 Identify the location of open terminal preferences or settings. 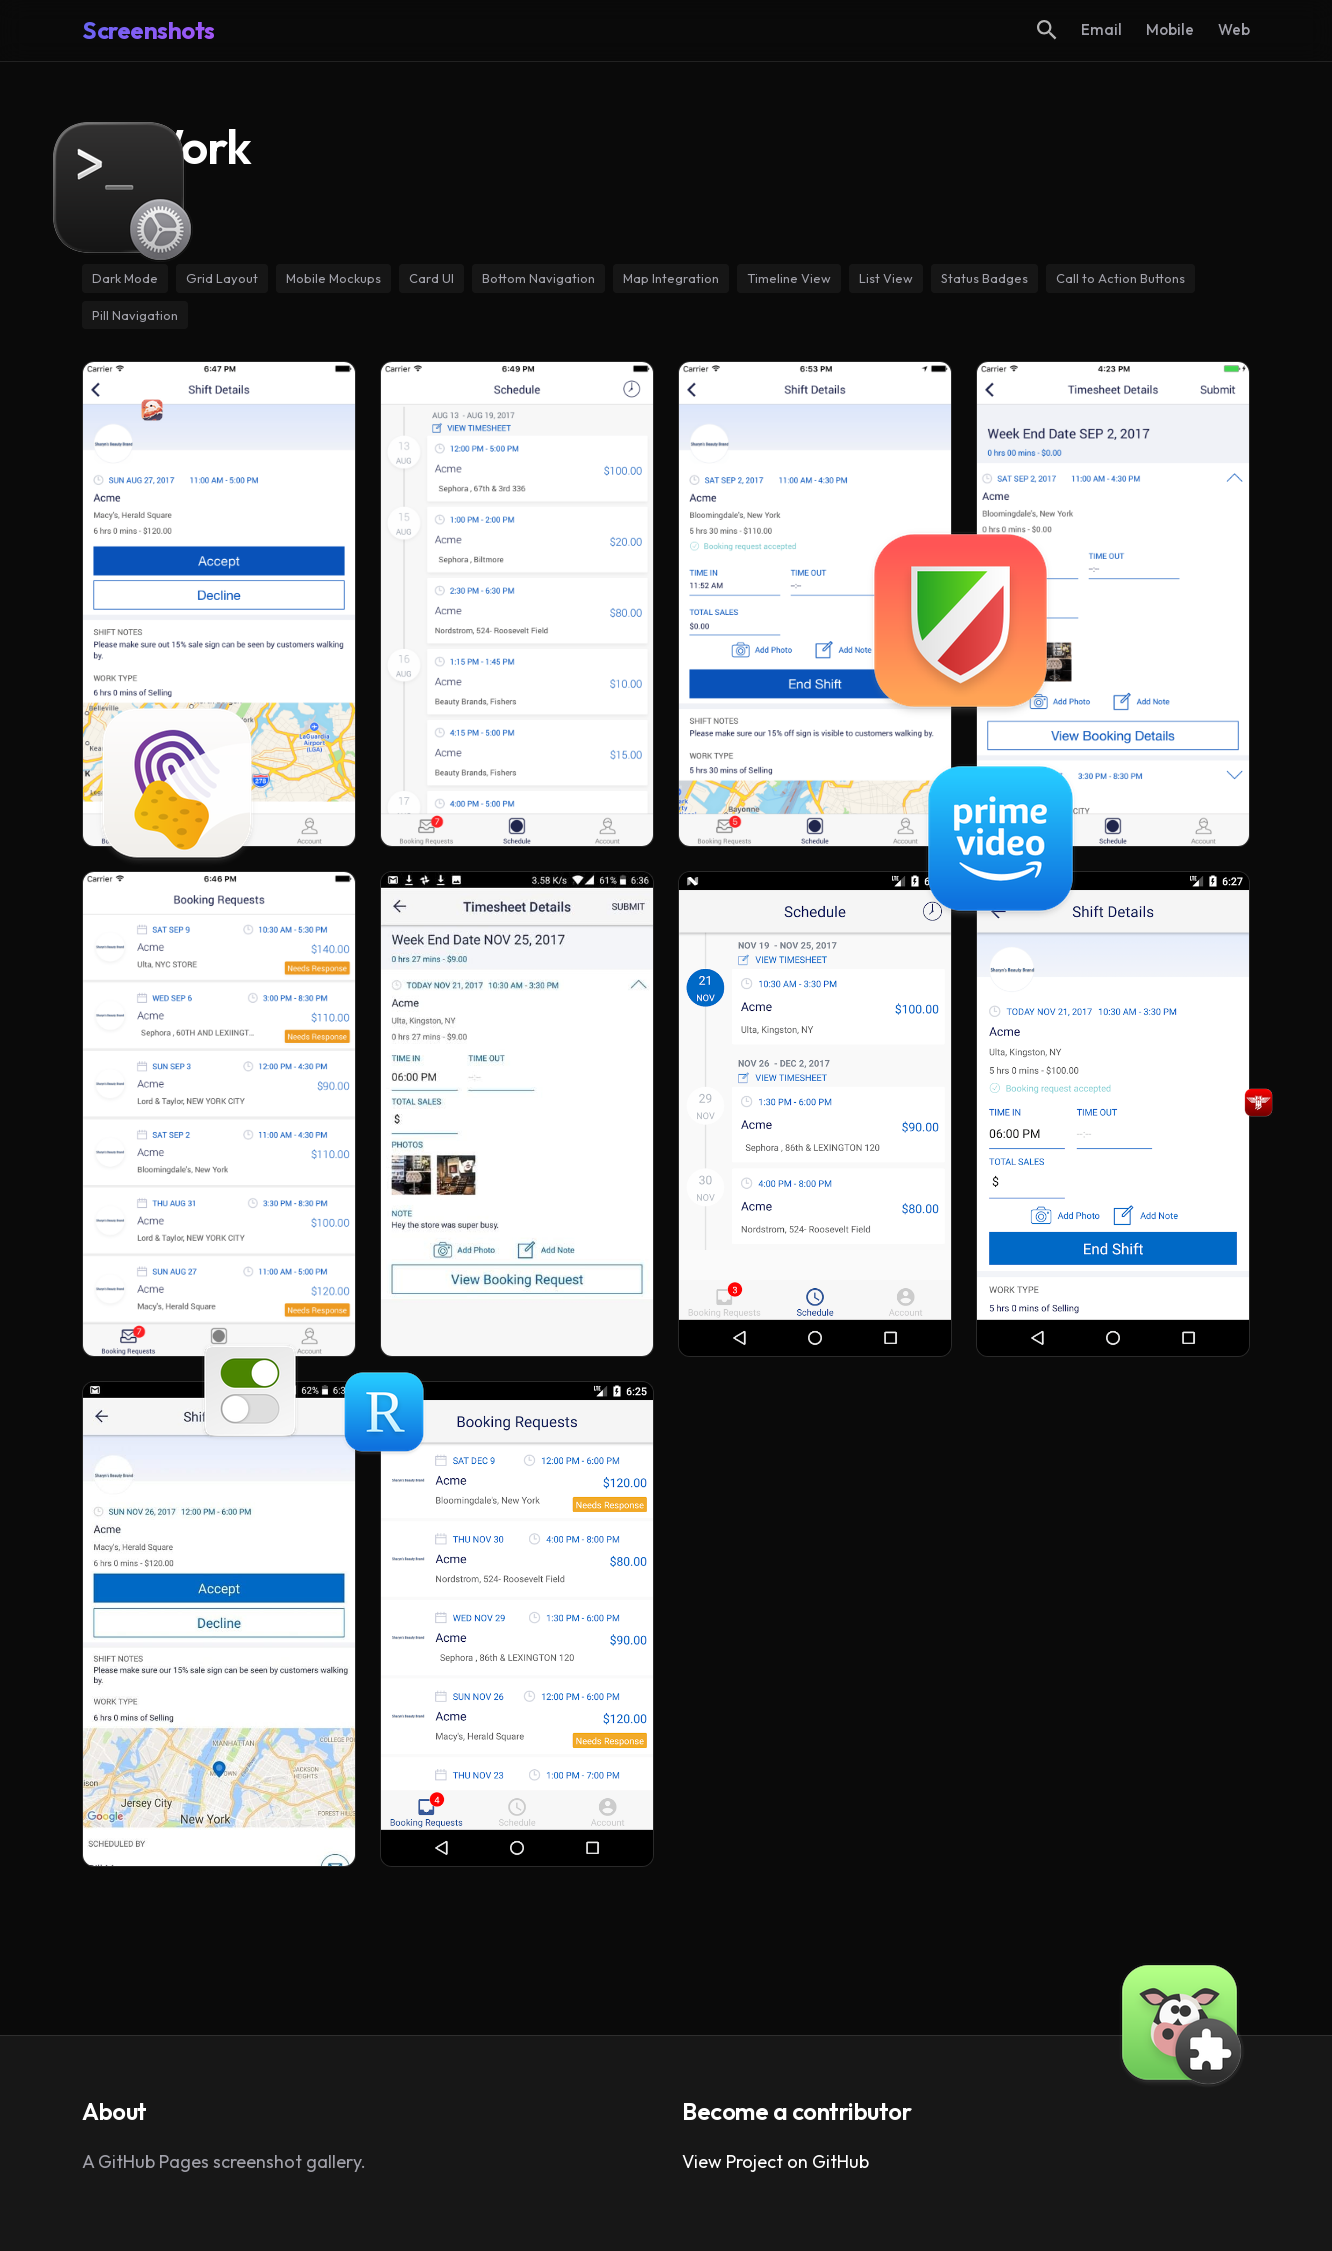
(118, 187).